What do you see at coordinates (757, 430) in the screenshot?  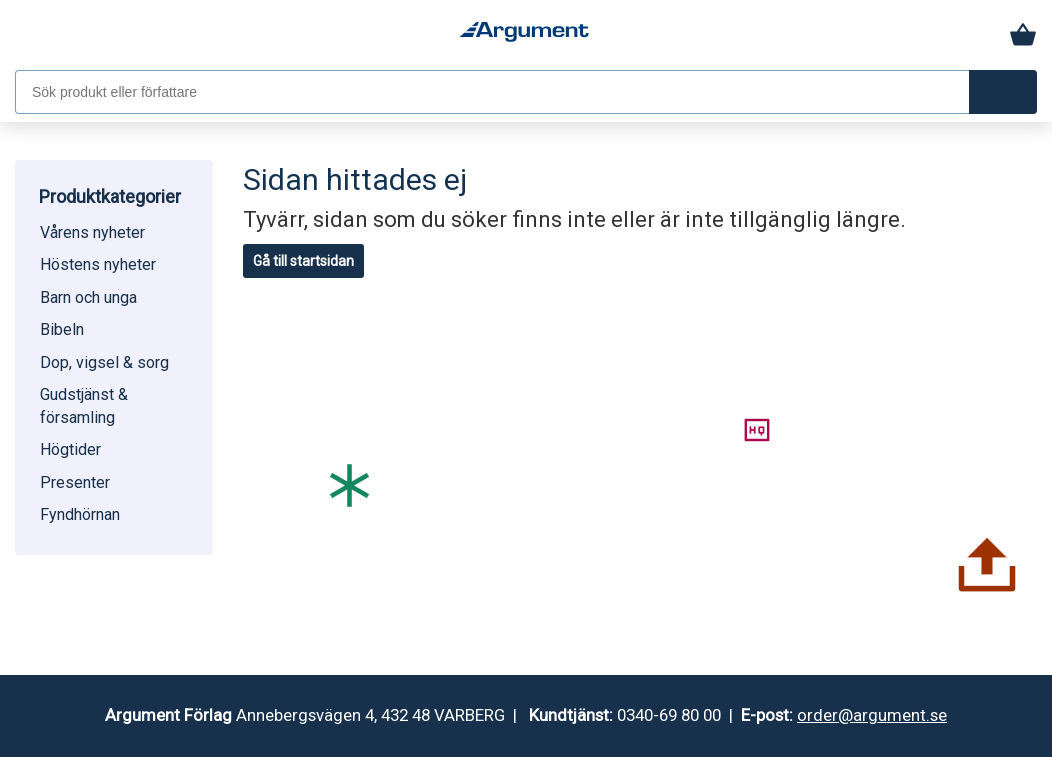 I see `indicates high quality media or streaming option` at bounding box center [757, 430].